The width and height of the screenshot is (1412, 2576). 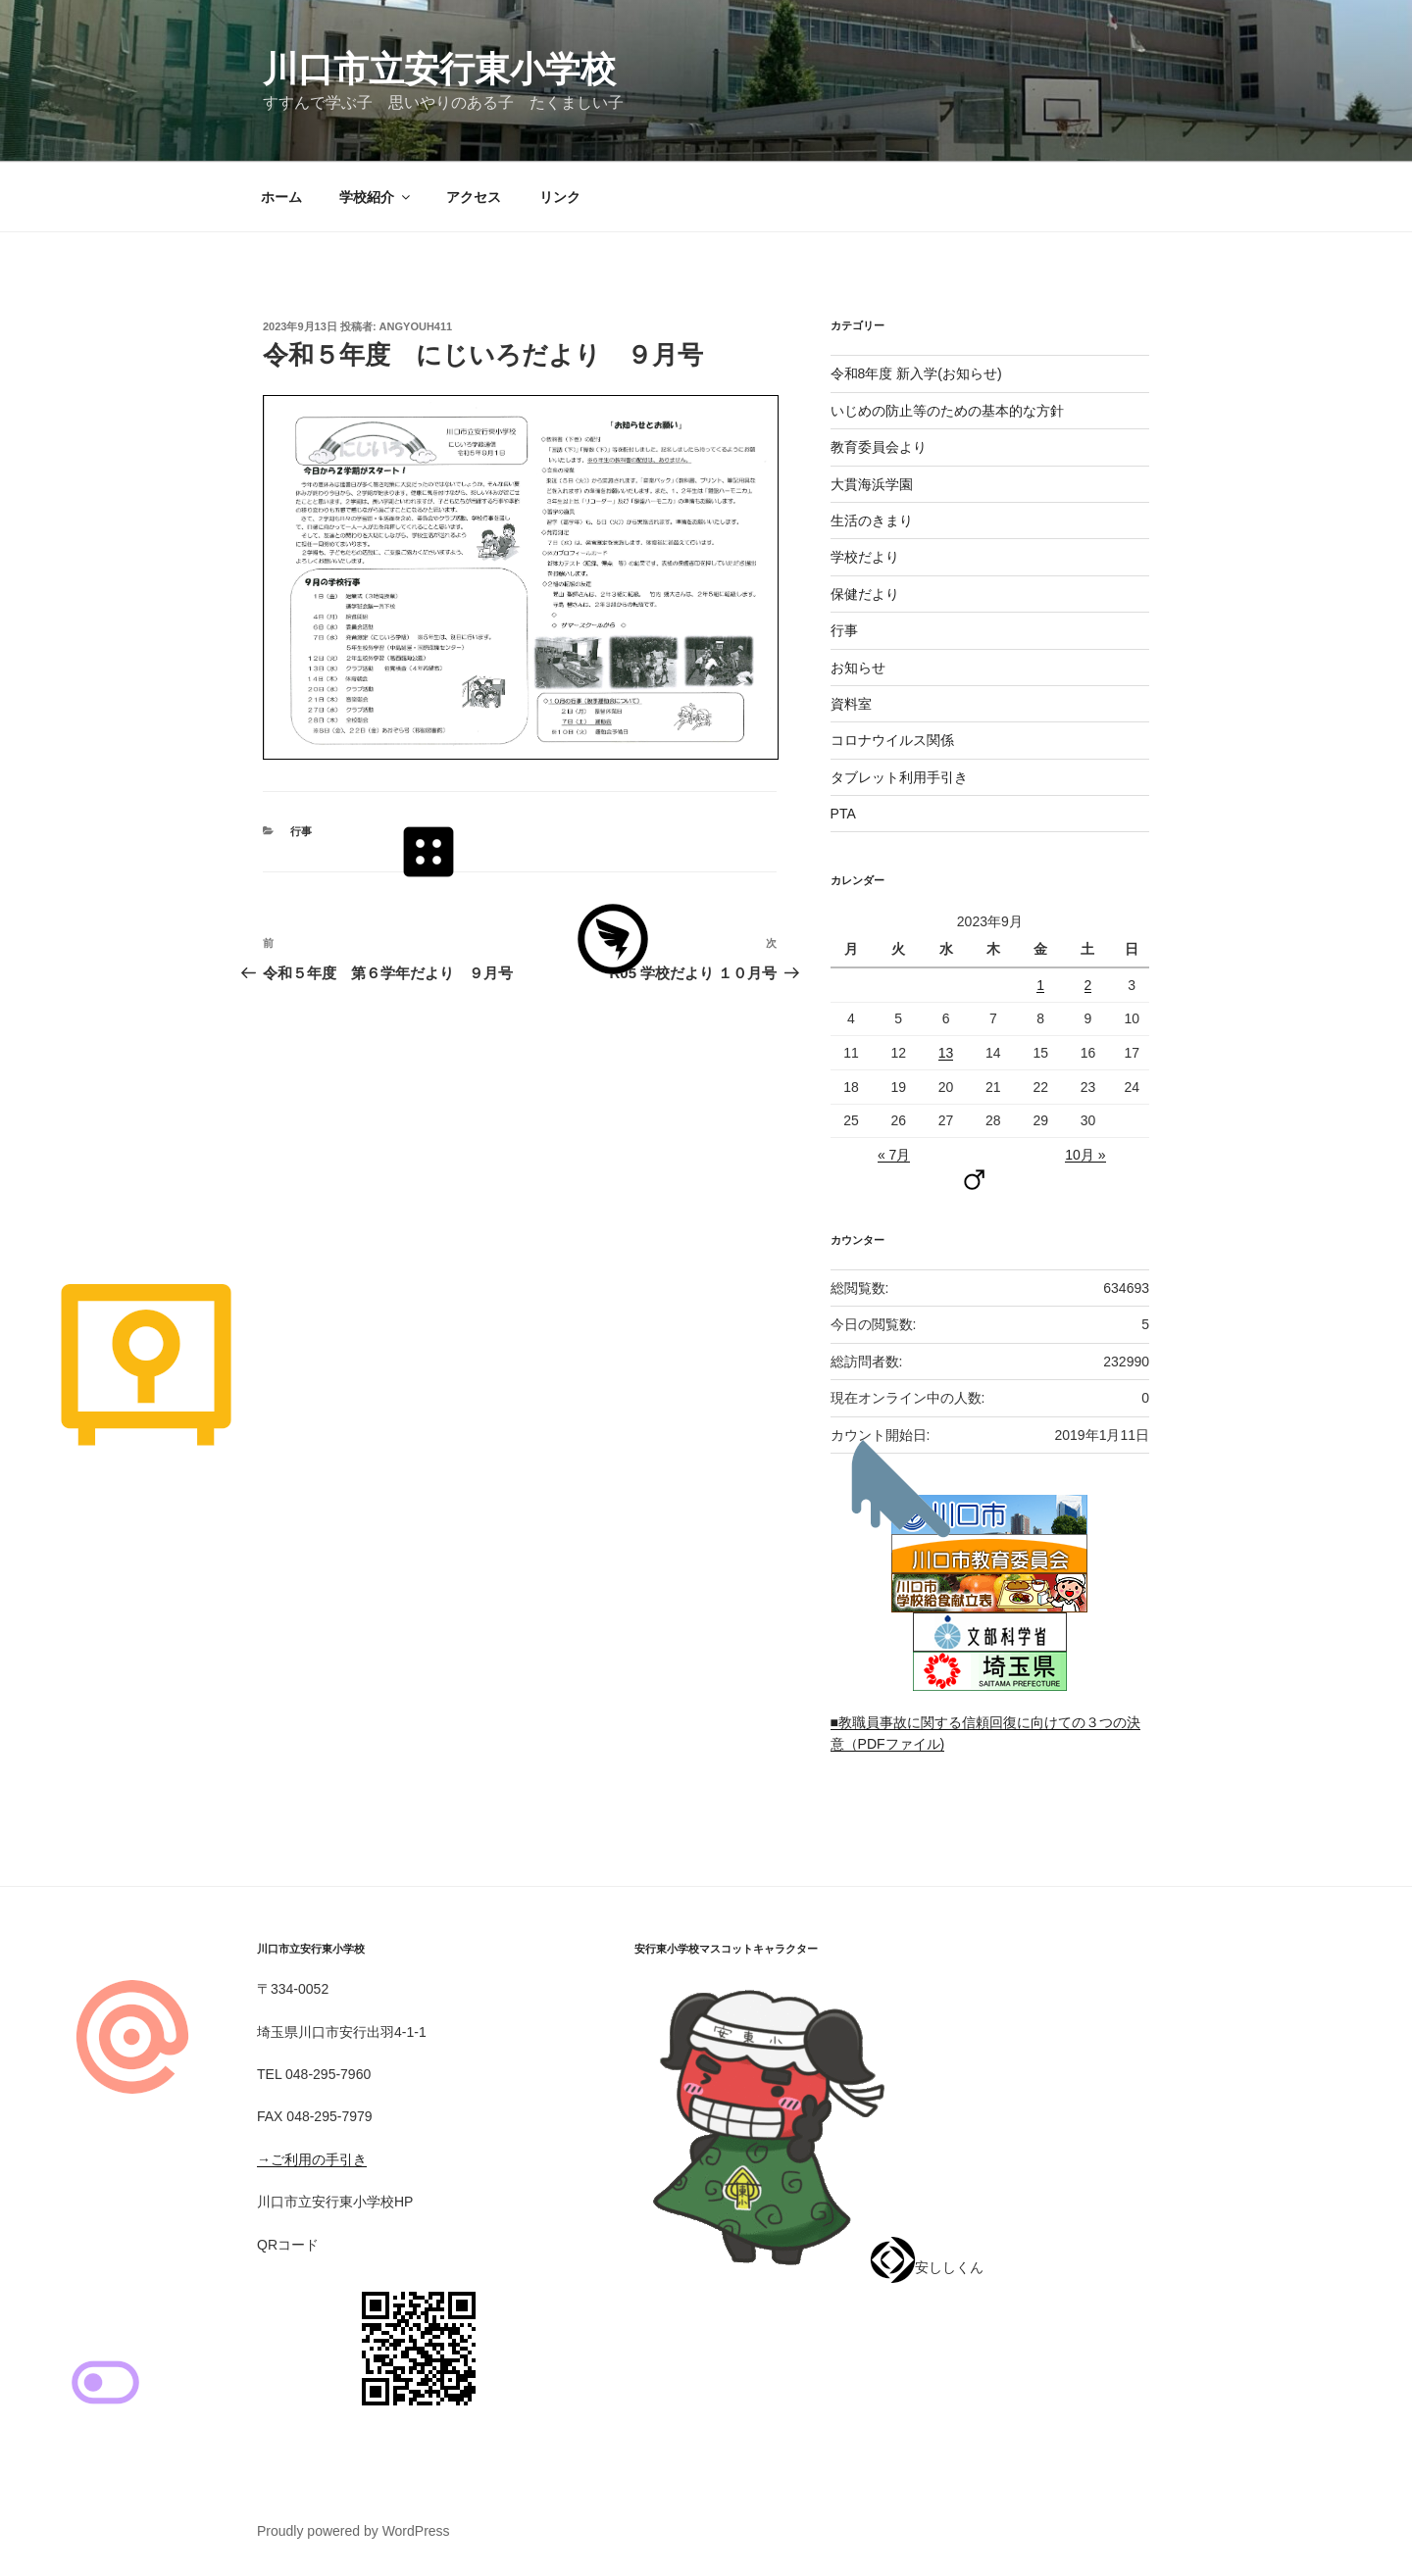 What do you see at coordinates (429, 852) in the screenshot?
I see `roll the dice or randomize` at bounding box center [429, 852].